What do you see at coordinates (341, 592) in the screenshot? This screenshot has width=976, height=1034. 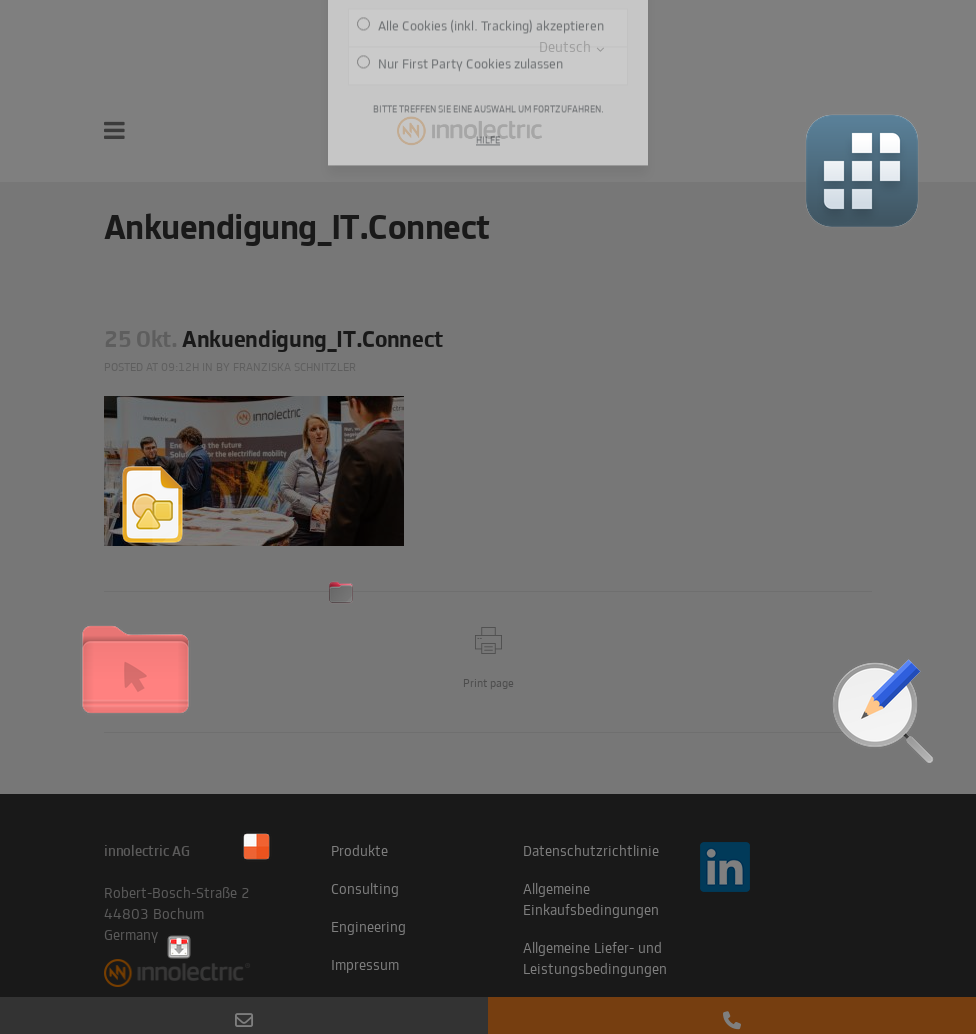 I see `open a folder or directory` at bounding box center [341, 592].